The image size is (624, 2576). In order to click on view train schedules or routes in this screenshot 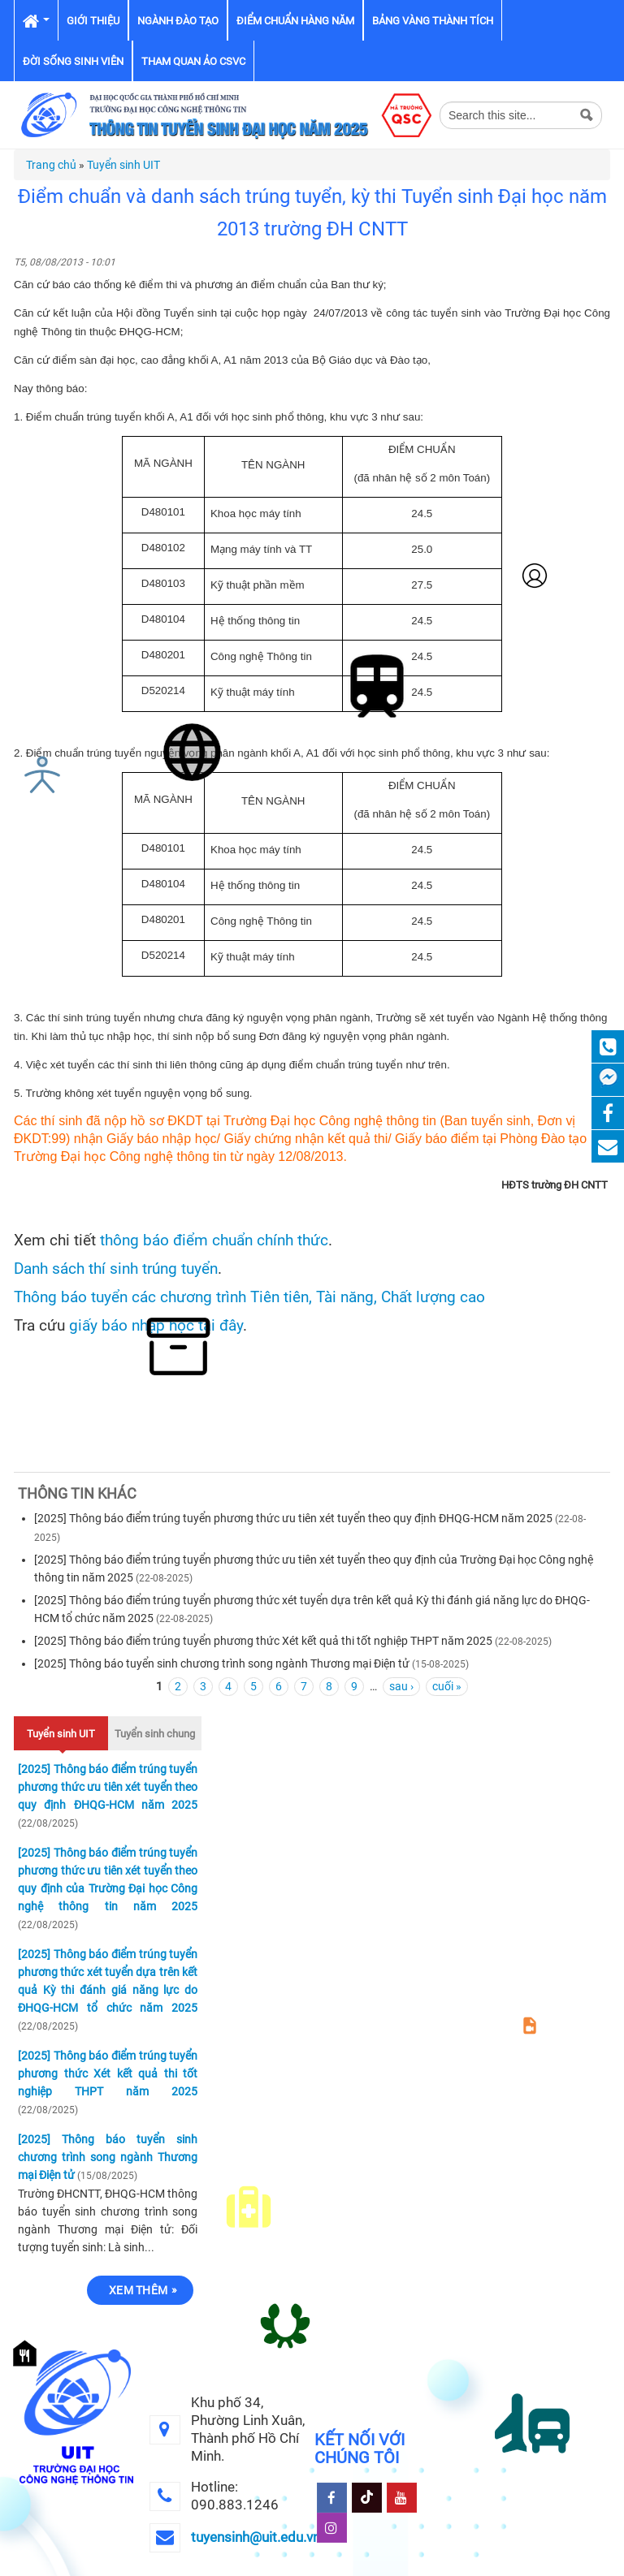, I will do `click(377, 688)`.